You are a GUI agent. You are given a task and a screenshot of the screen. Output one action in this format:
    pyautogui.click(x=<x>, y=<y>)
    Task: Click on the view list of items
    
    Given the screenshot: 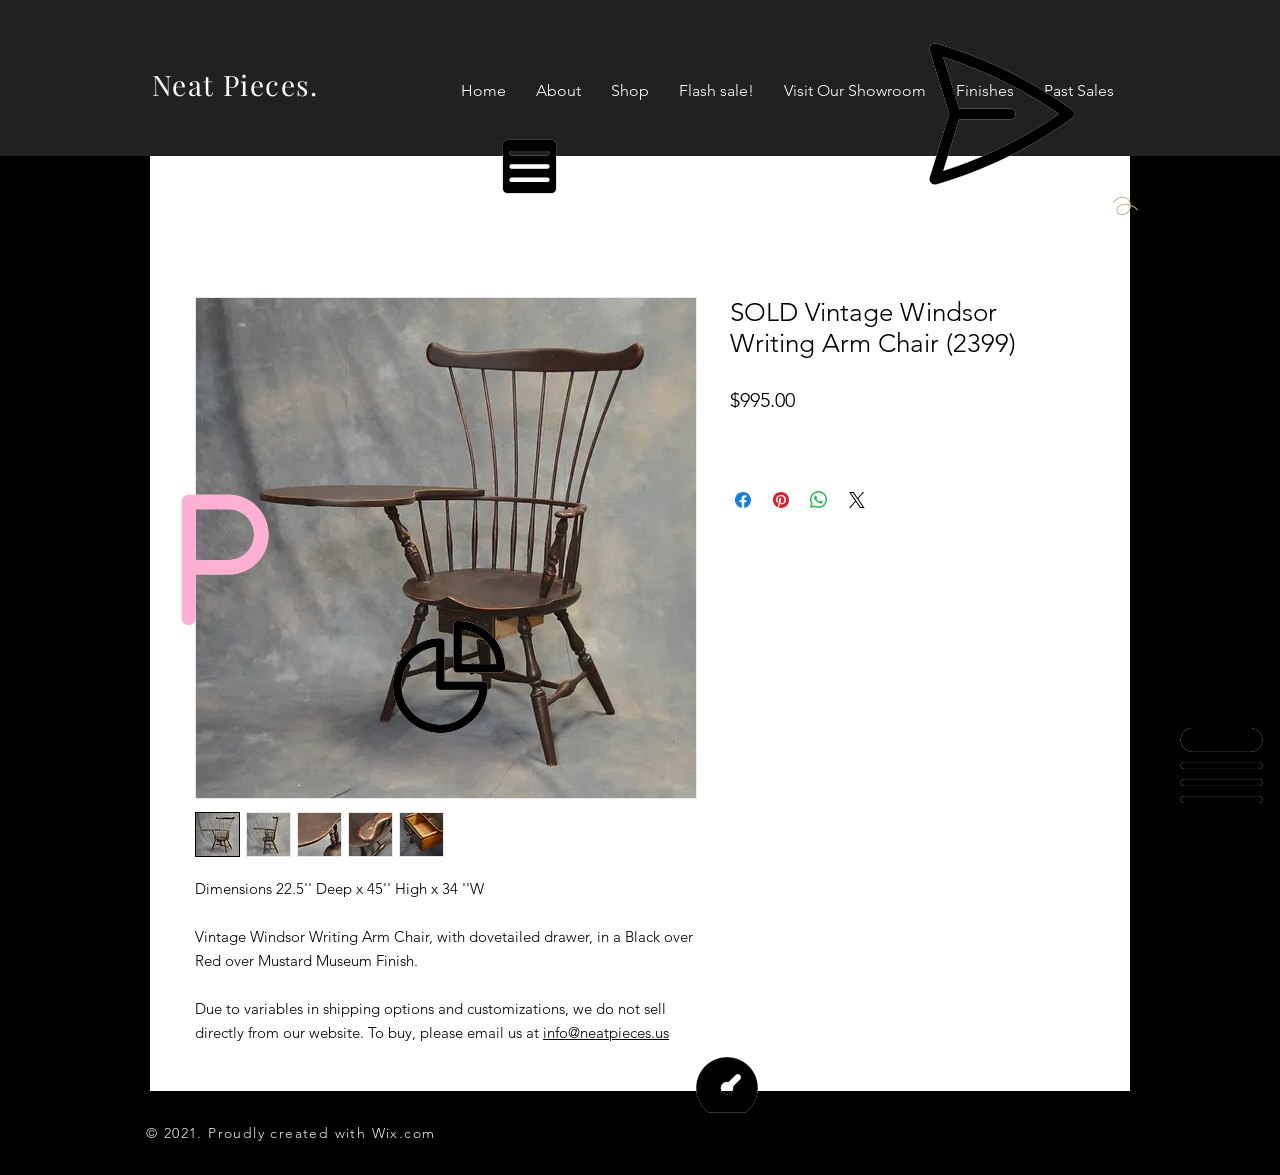 What is the action you would take?
    pyautogui.click(x=529, y=166)
    